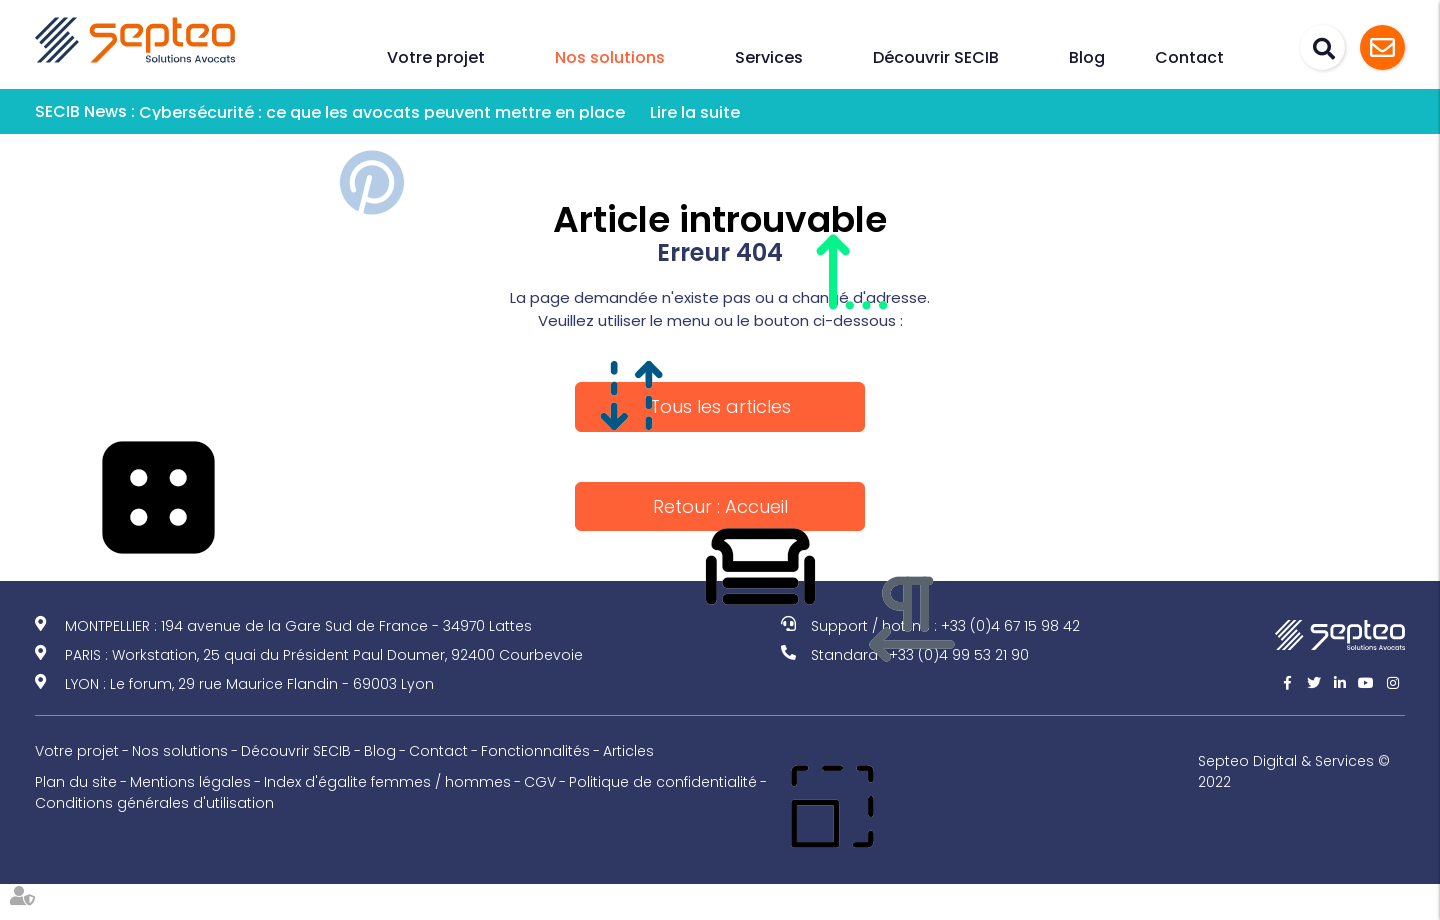 Image resolution: width=1440 pixels, height=920 pixels. Describe the element at coordinates (832, 806) in the screenshot. I see `resize a window or element` at that location.